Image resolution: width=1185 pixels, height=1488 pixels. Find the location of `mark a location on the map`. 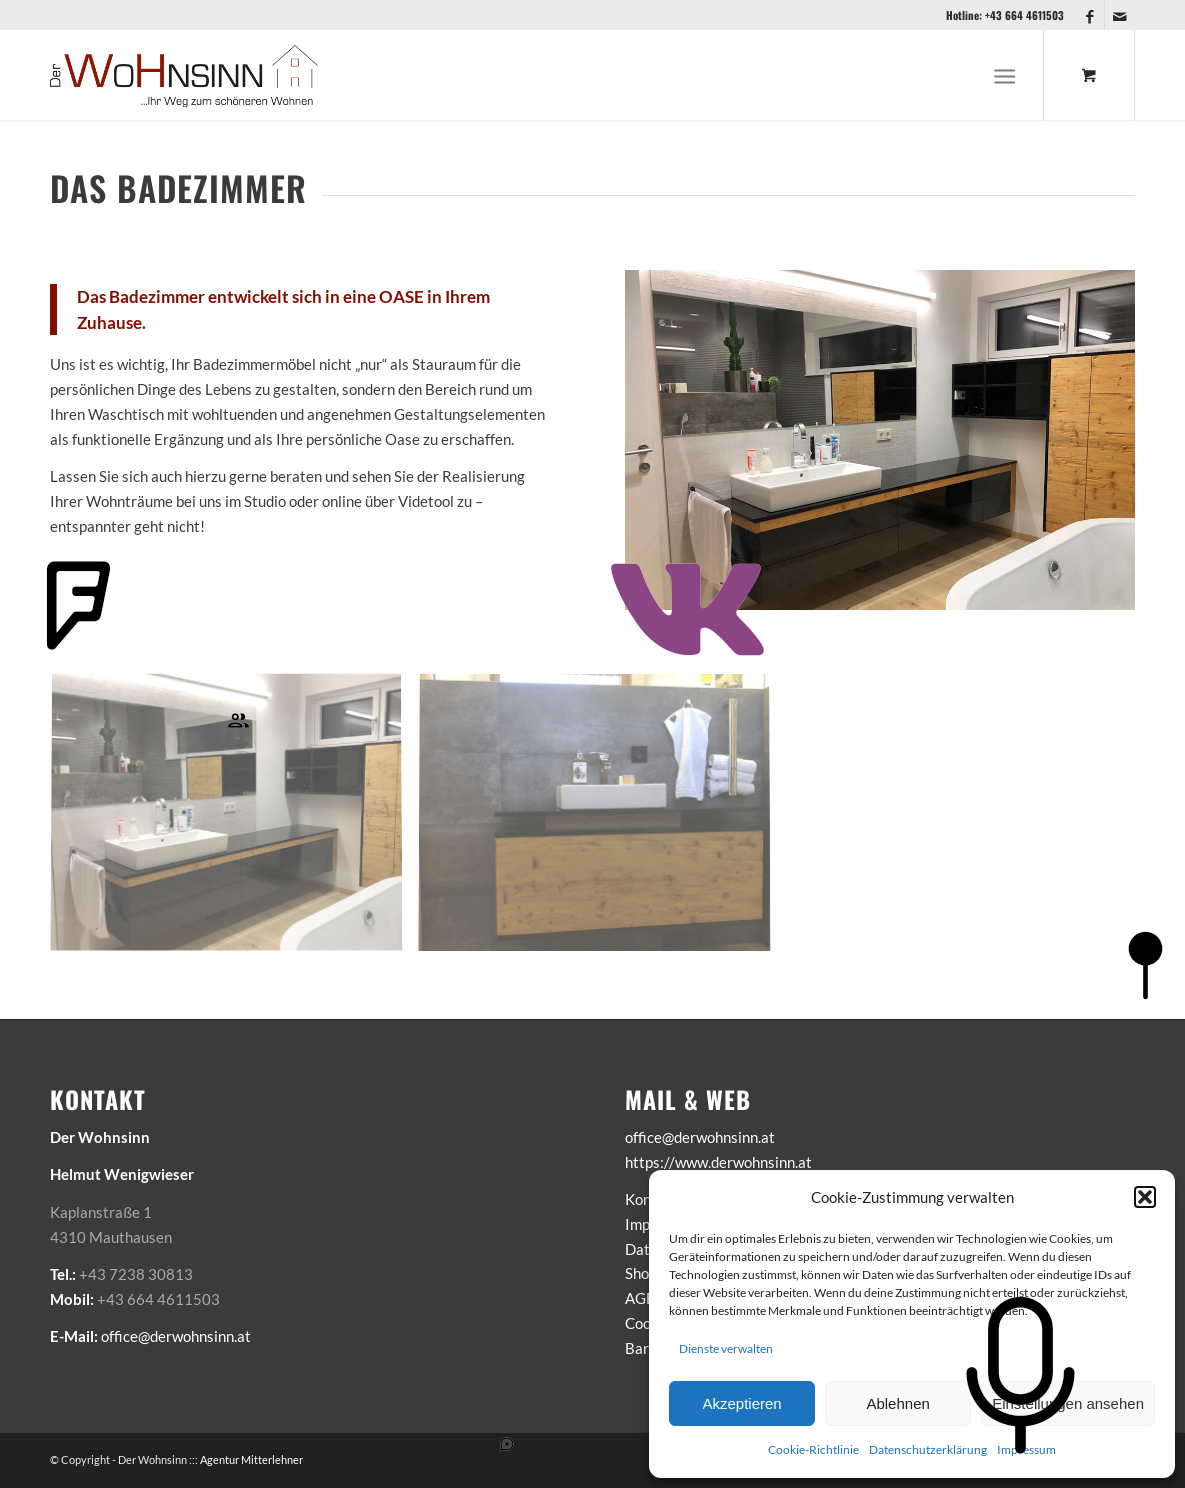

mark a location on the map is located at coordinates (1145, 965).